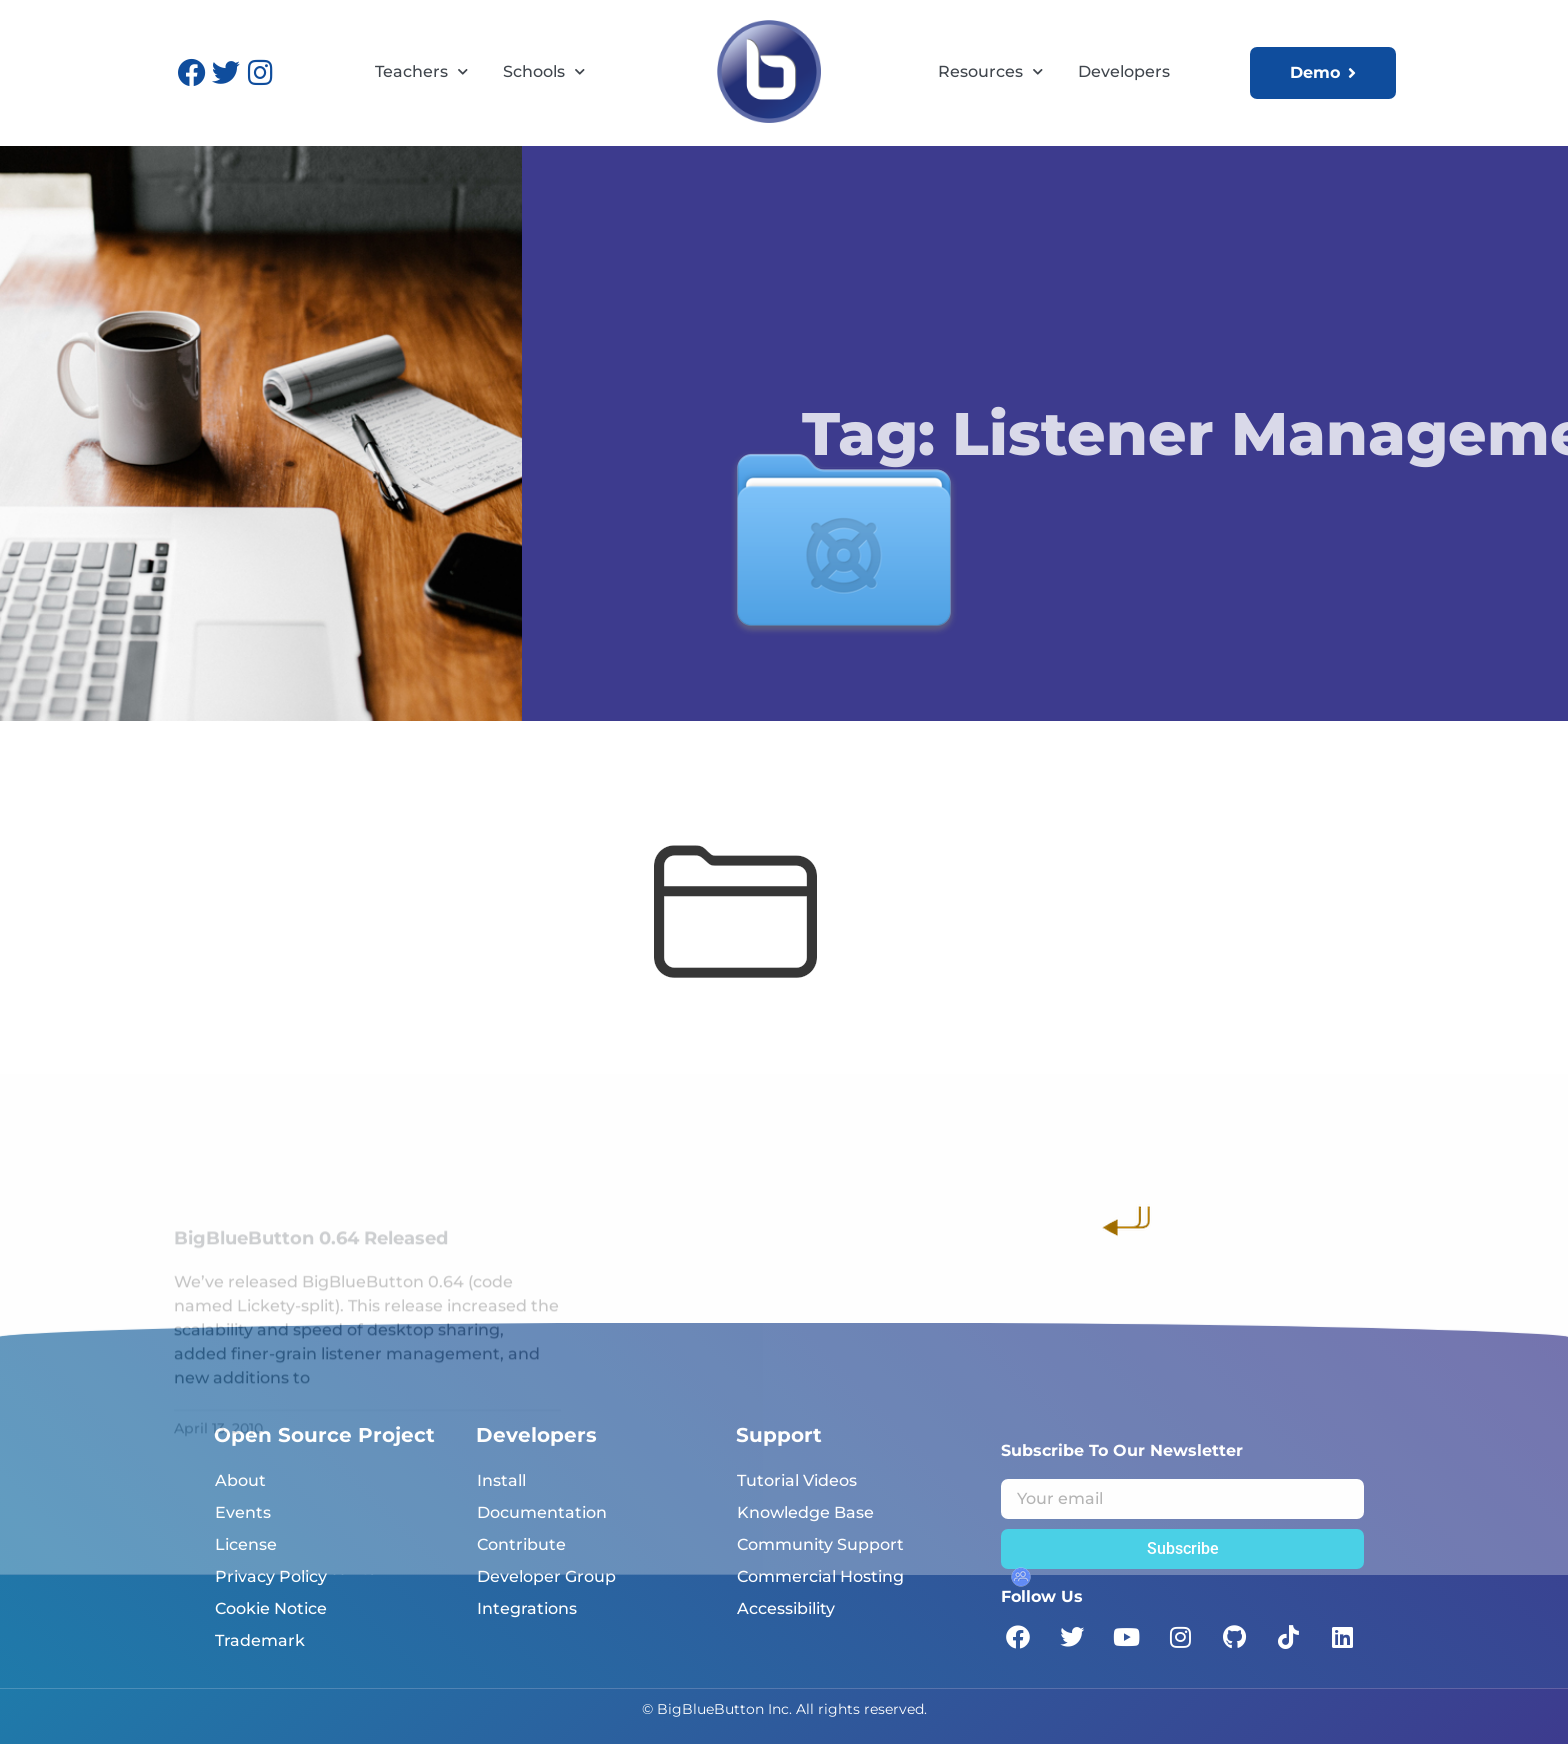 This screenshot has height=1744, width=1568. What do you see at coordinates (844, 540) in the screenshot?
I see `access support files and resources` at bounding box center [844, 540].